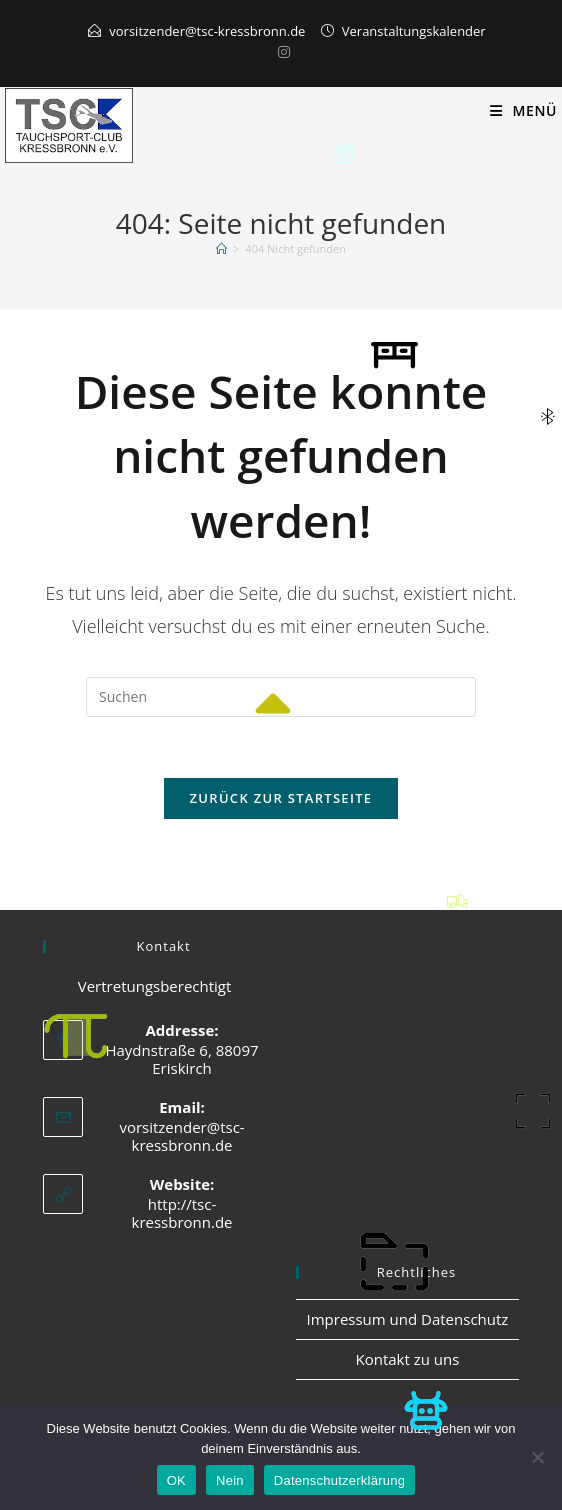  I want to click on access mathematical or scientific calculator functions, so click(77, 1035).